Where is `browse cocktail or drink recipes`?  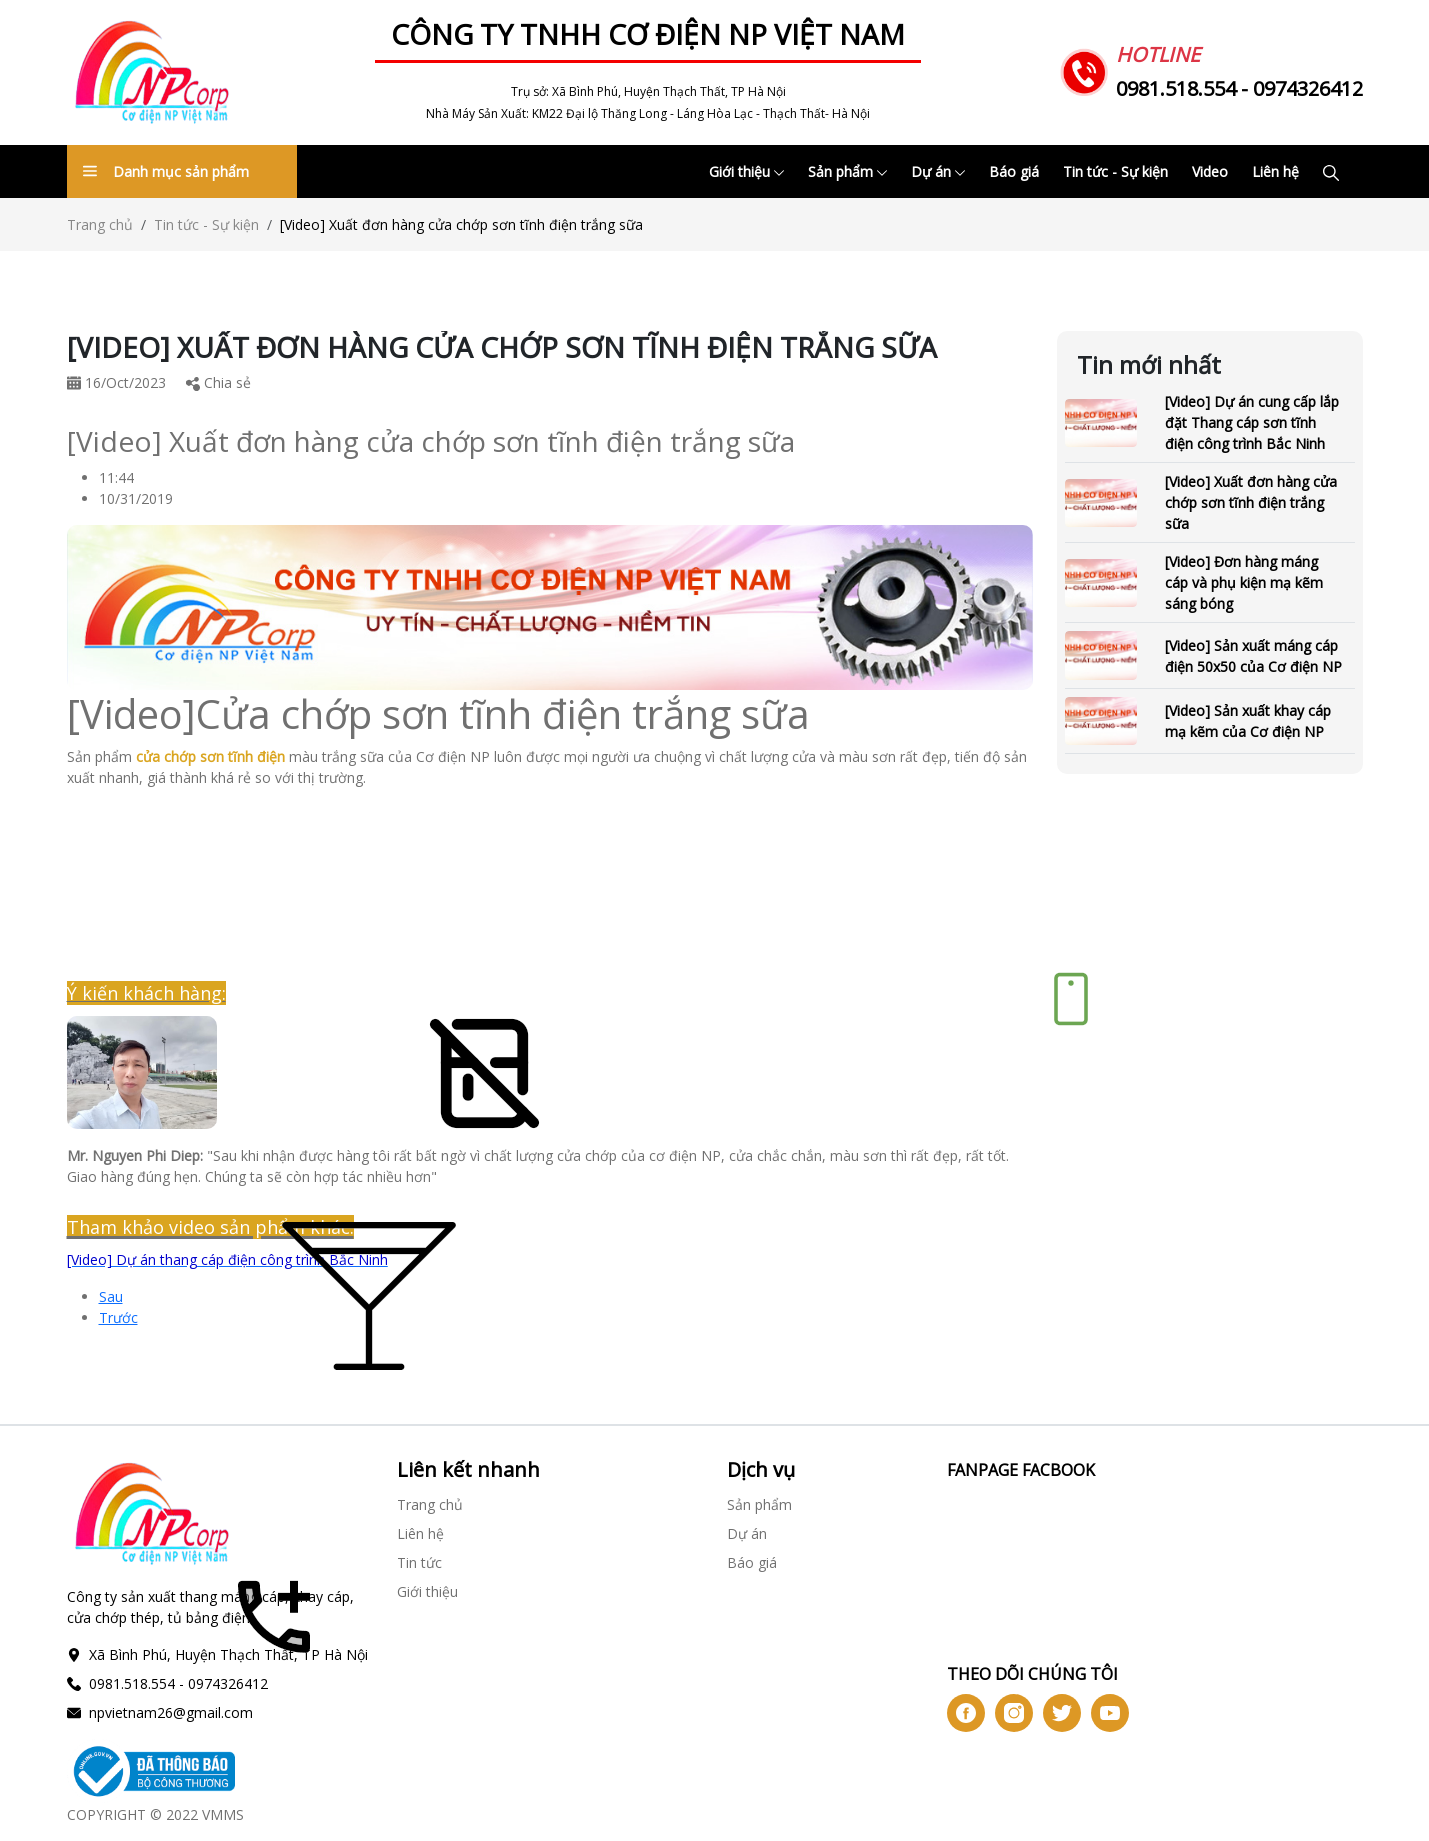 browse cocktail or drink recipes is located at coordinates (369, 1296).